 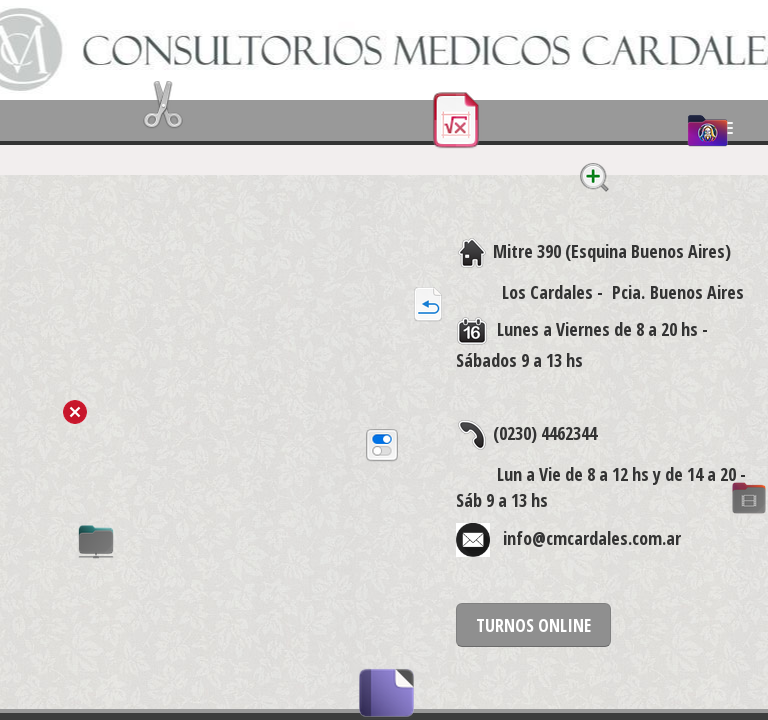 I want to click on cancel the current action, so click(x=75, y=412).